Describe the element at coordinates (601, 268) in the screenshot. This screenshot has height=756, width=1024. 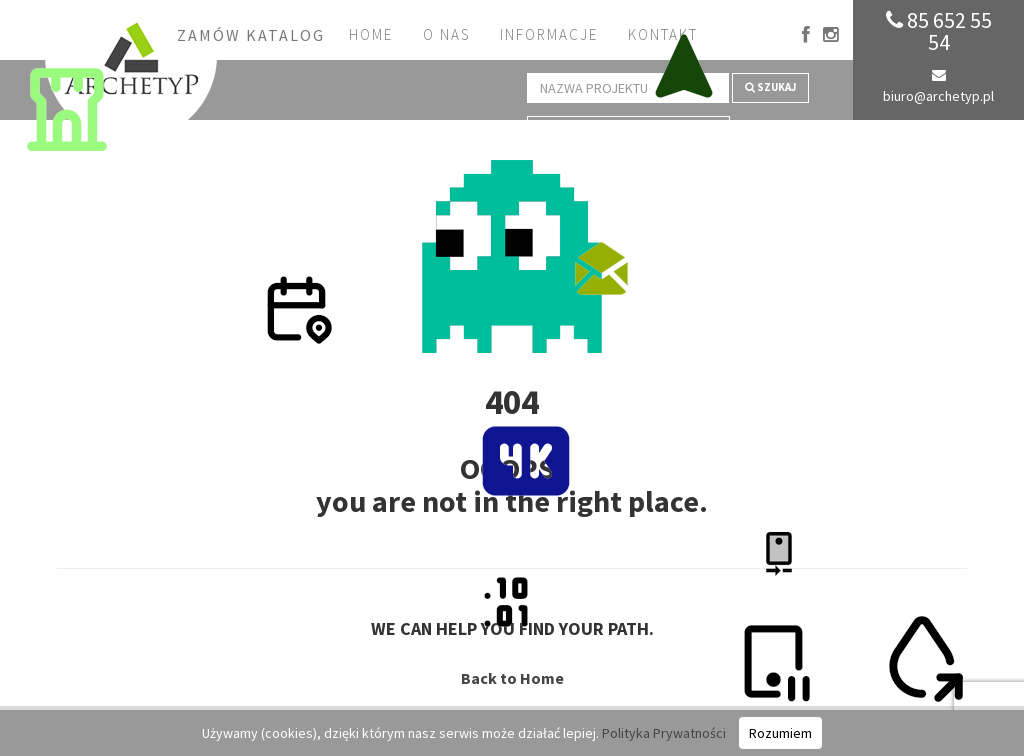
I see `an opened or read email message` at that location.